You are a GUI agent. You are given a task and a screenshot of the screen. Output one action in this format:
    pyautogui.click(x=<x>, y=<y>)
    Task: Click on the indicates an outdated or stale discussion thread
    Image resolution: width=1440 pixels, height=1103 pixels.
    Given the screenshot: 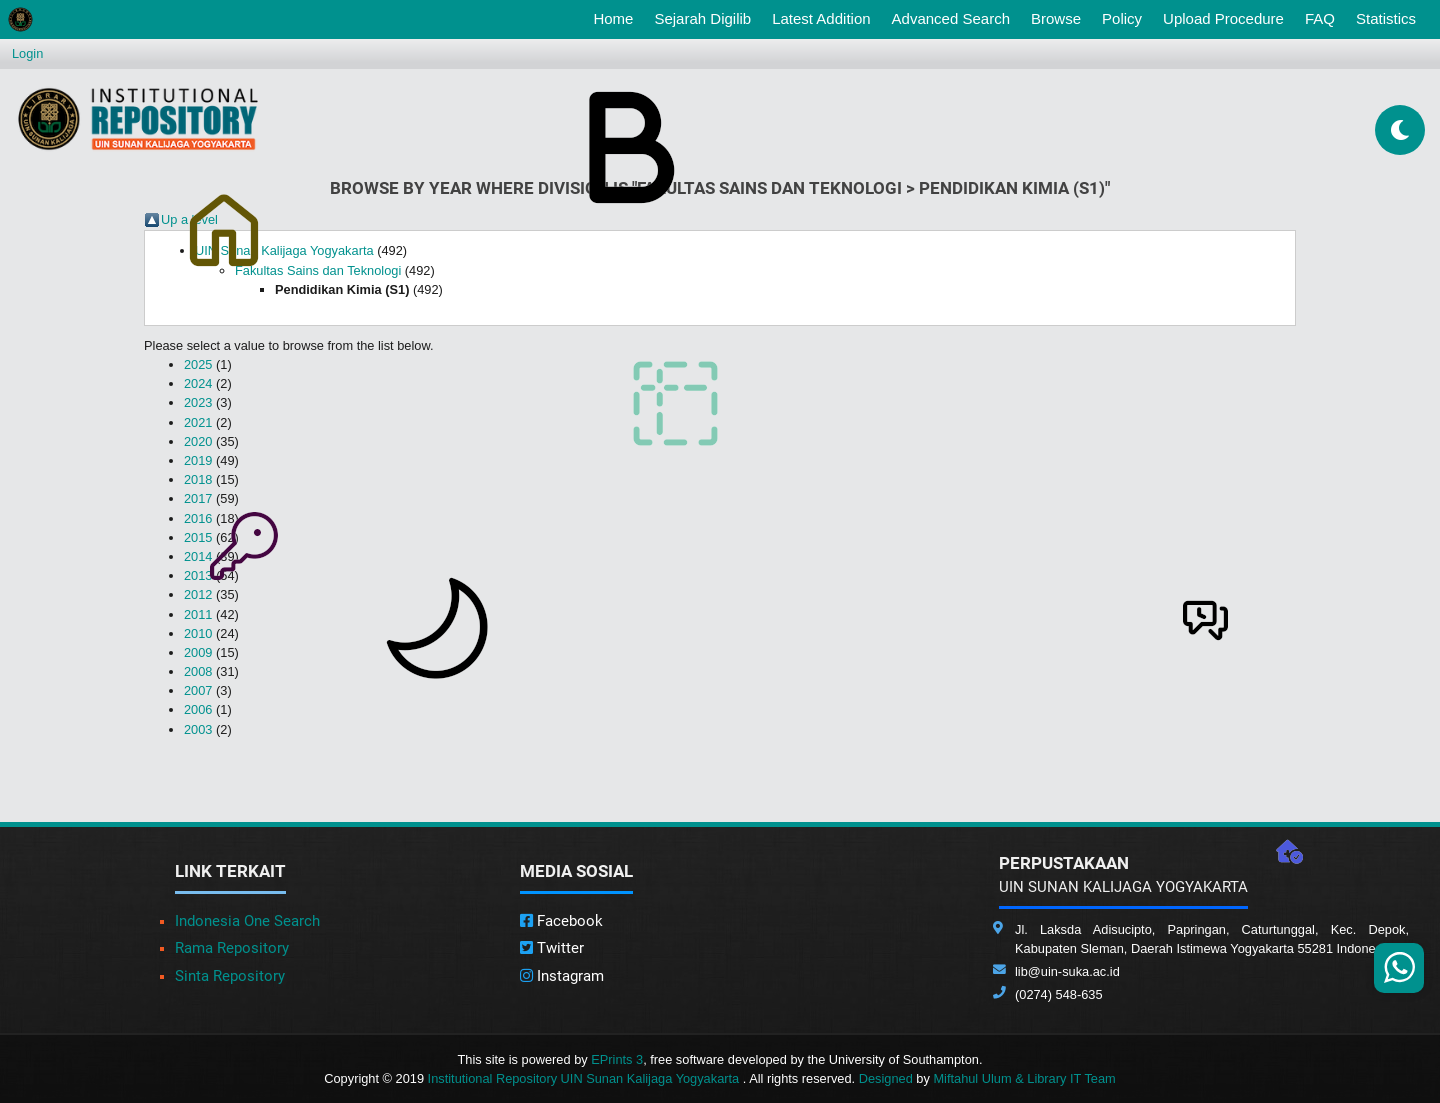 What is the action you would take?
    pyautogui.click(x=1205, y=620)
    